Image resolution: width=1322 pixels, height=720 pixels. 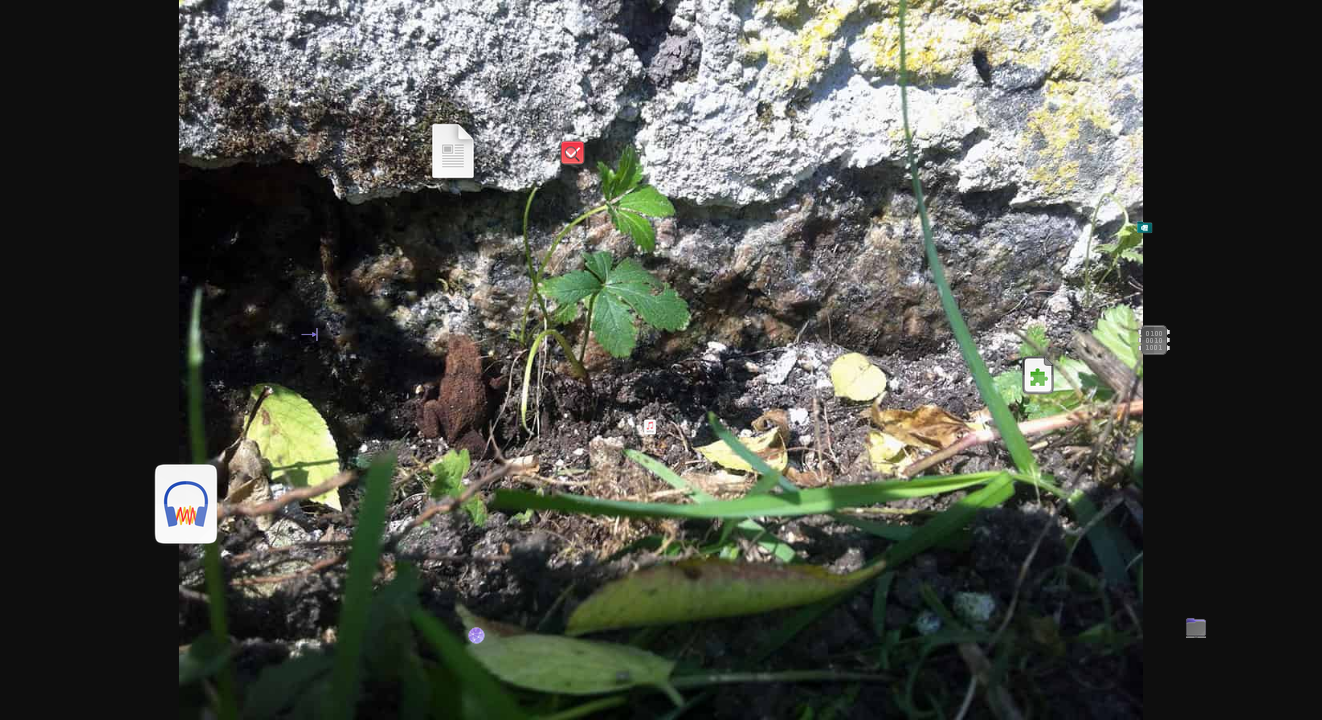 What do you see at coordinates (309, 334) in the screenshot?
I see `skip to the last item in a list or queue` at bounding box center [309, 334].